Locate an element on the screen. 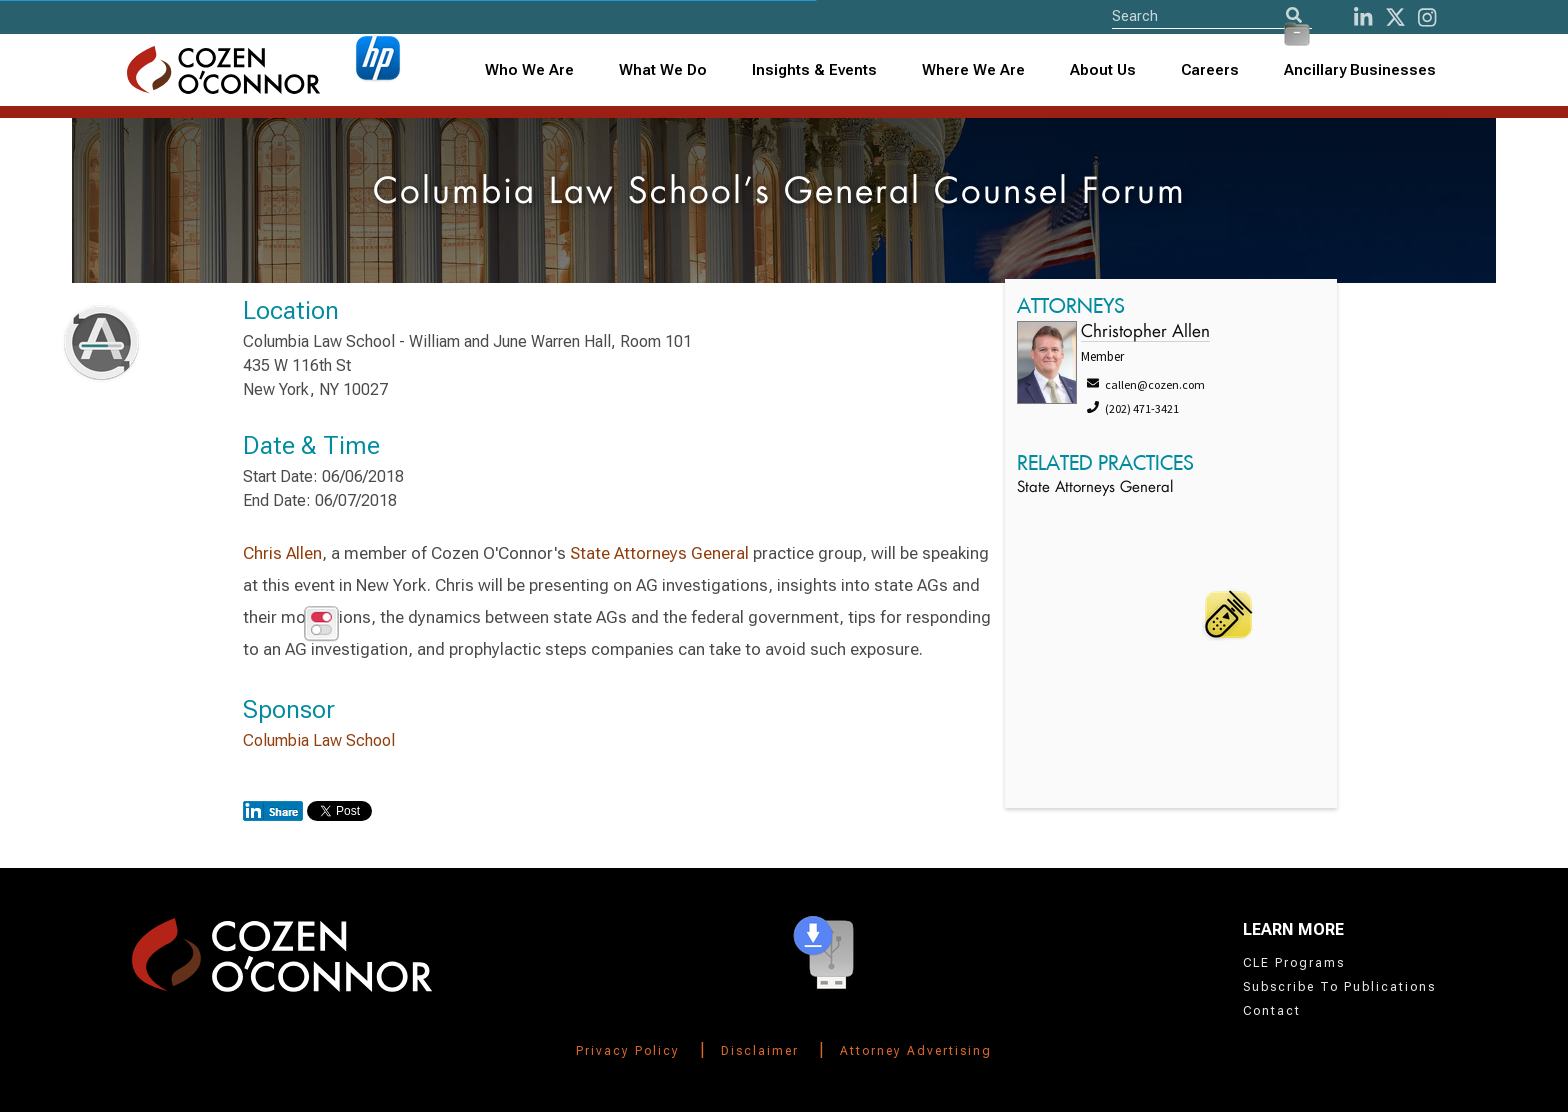 The width and height of the screenshot is (1568, 1112). open community remote app is located at coordinates (1228, 614).